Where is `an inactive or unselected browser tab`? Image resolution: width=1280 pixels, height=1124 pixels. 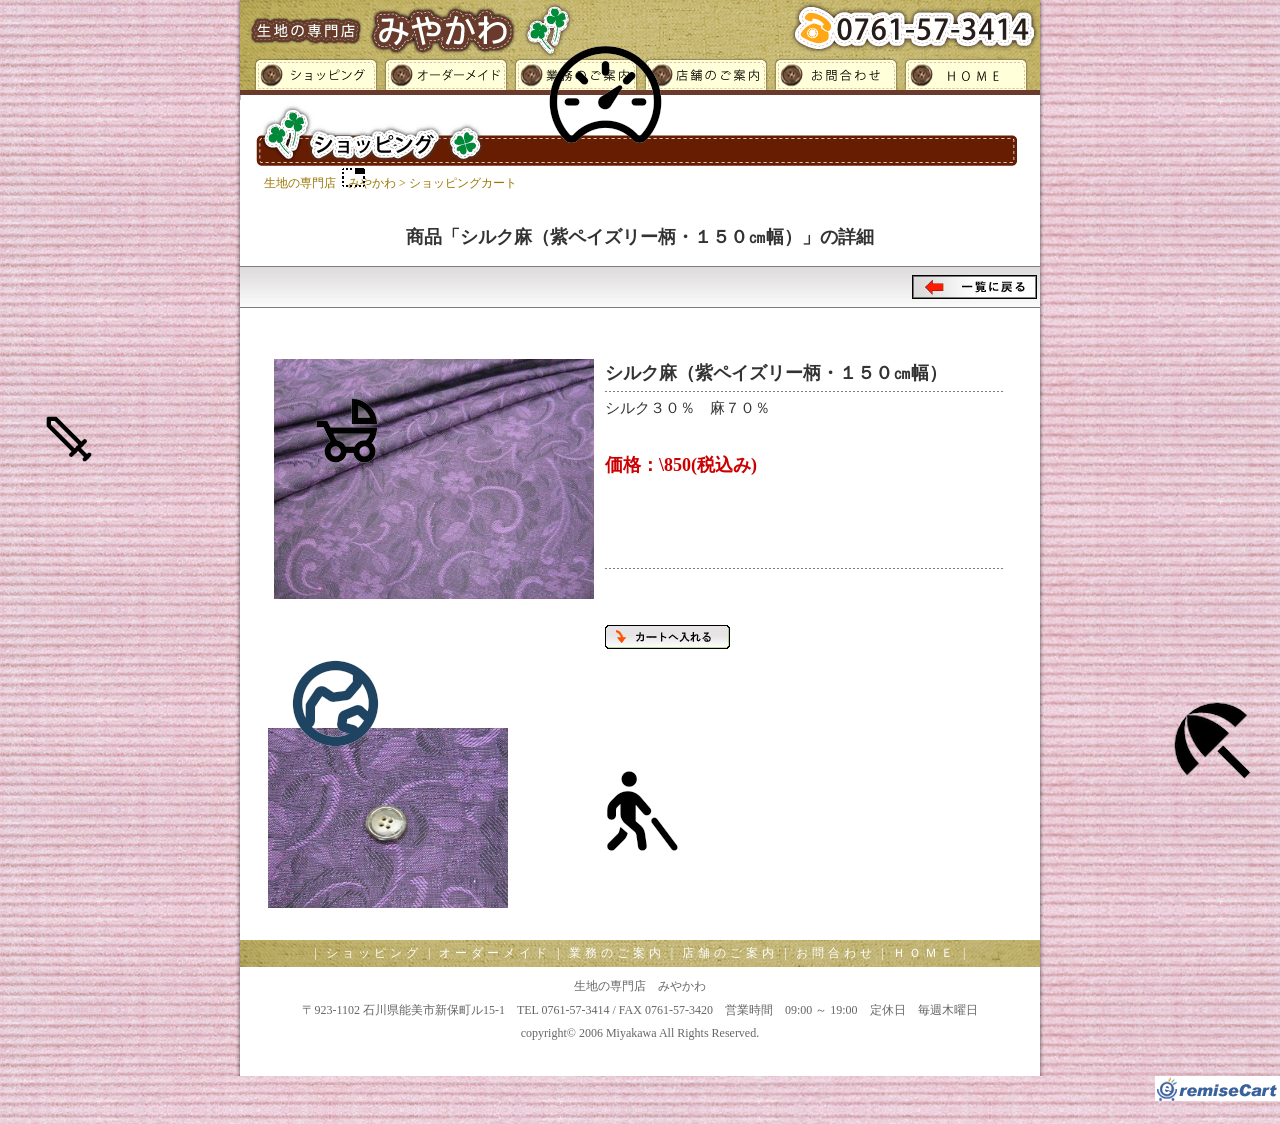
an inactive or unselected browser tab is located at coordinates (353, 177).